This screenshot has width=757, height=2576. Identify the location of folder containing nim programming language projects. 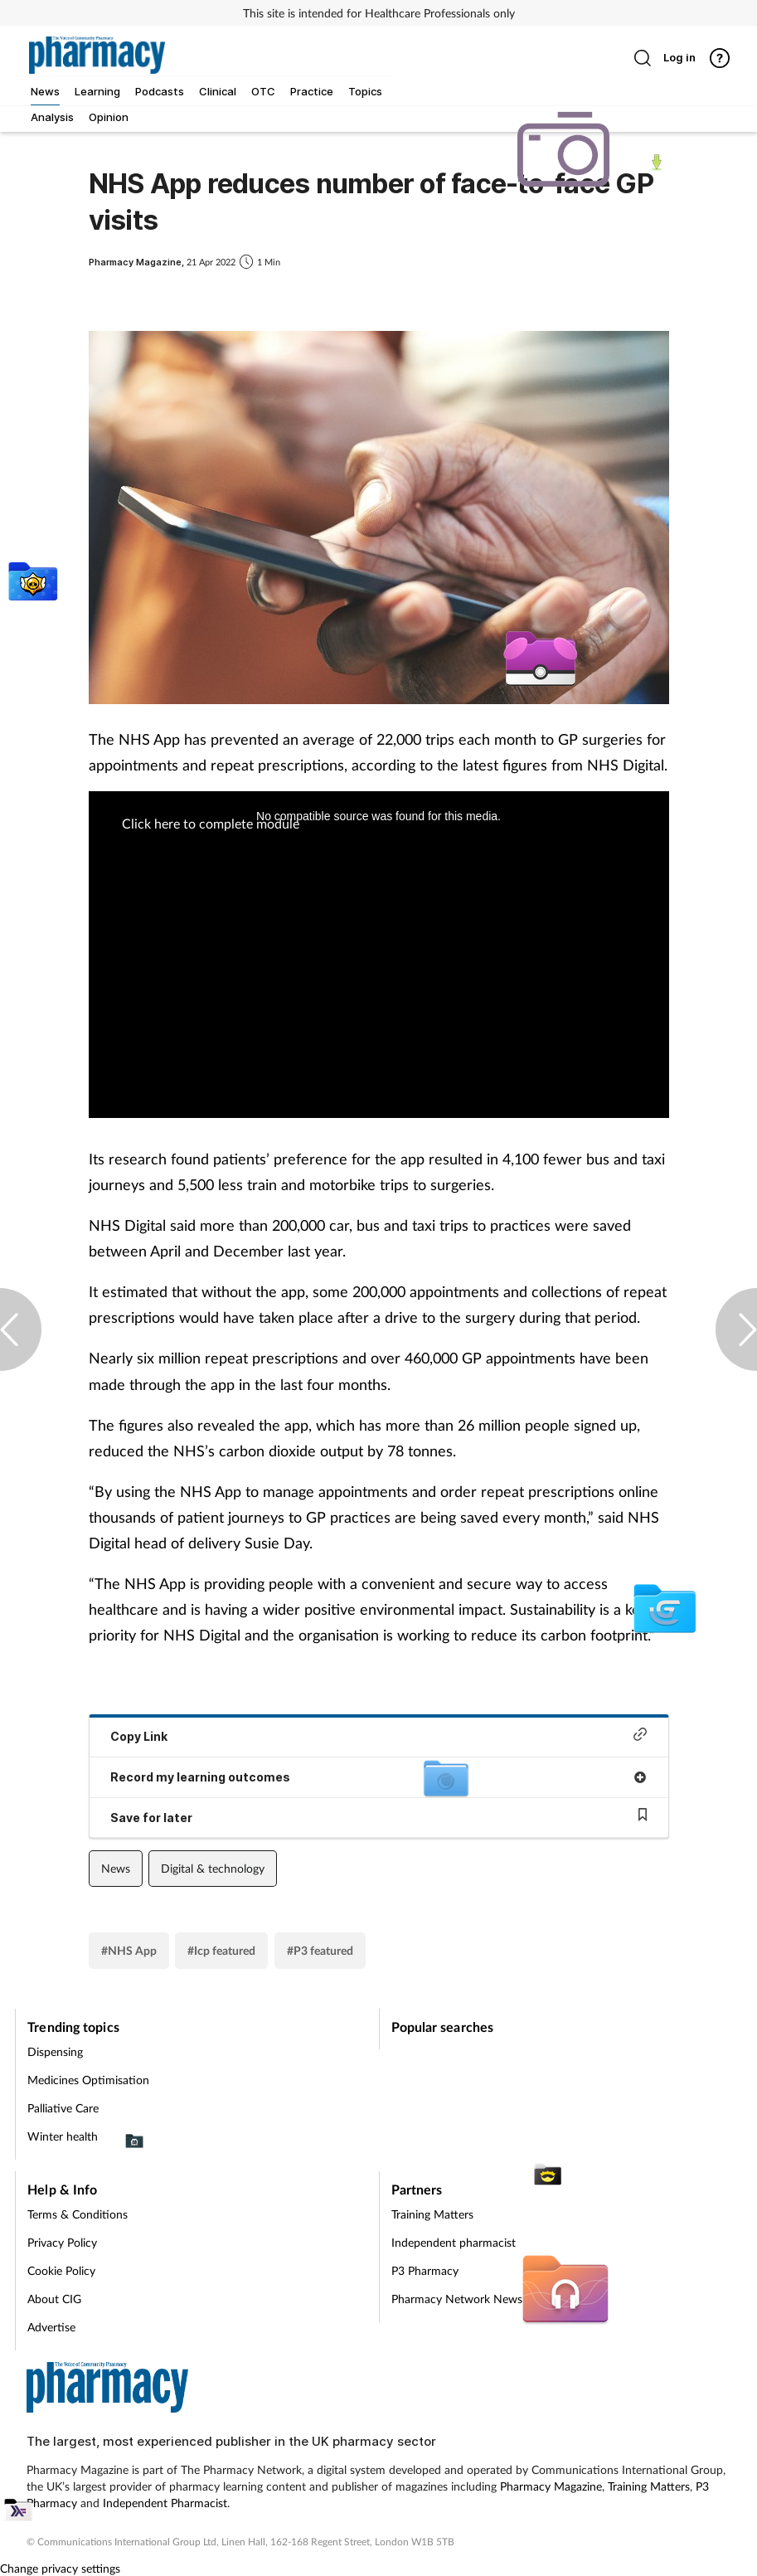
(547, 2175).